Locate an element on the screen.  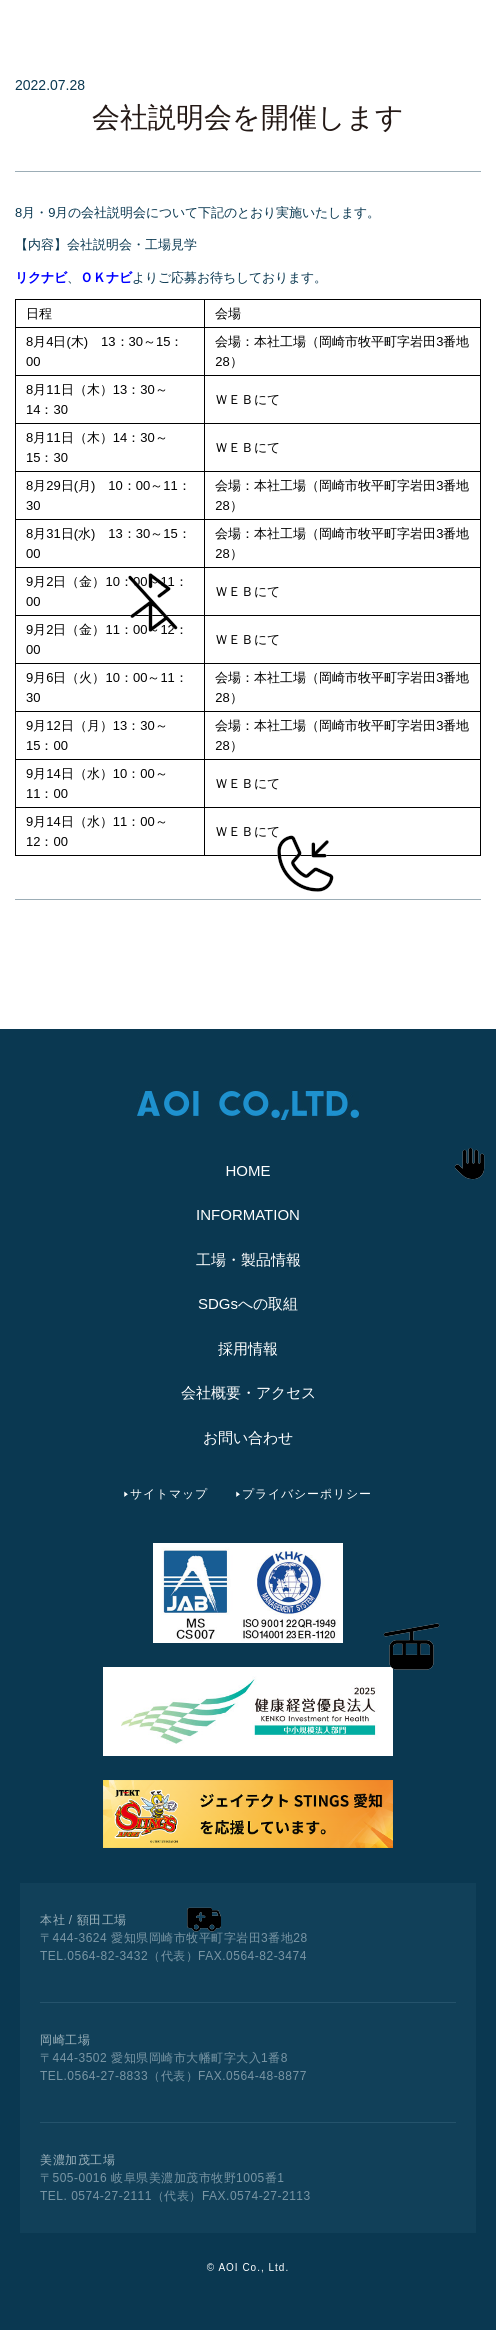
bluetooth is disabled or turned off is located at coordinates (150, 602).